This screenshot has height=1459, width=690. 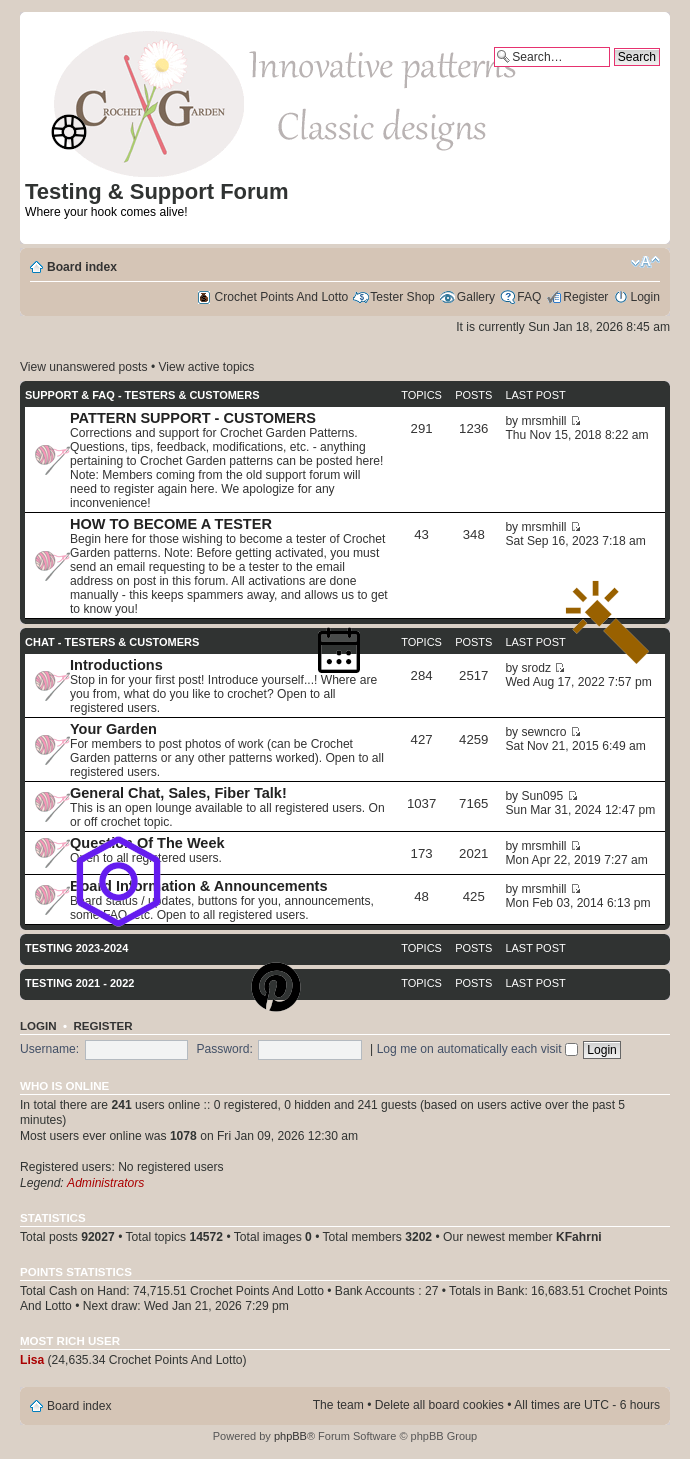 I want to click on access help or support center, so click(x=69, y=132).